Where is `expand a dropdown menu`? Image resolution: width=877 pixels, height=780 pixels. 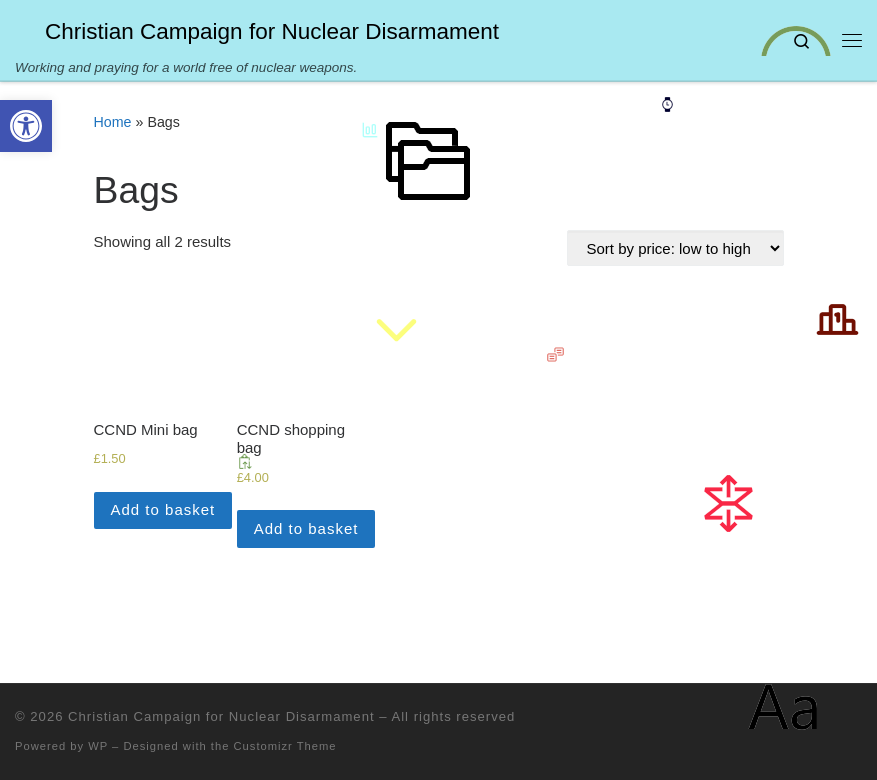
expand a dropdown menu is located at coordinates (396, 328).